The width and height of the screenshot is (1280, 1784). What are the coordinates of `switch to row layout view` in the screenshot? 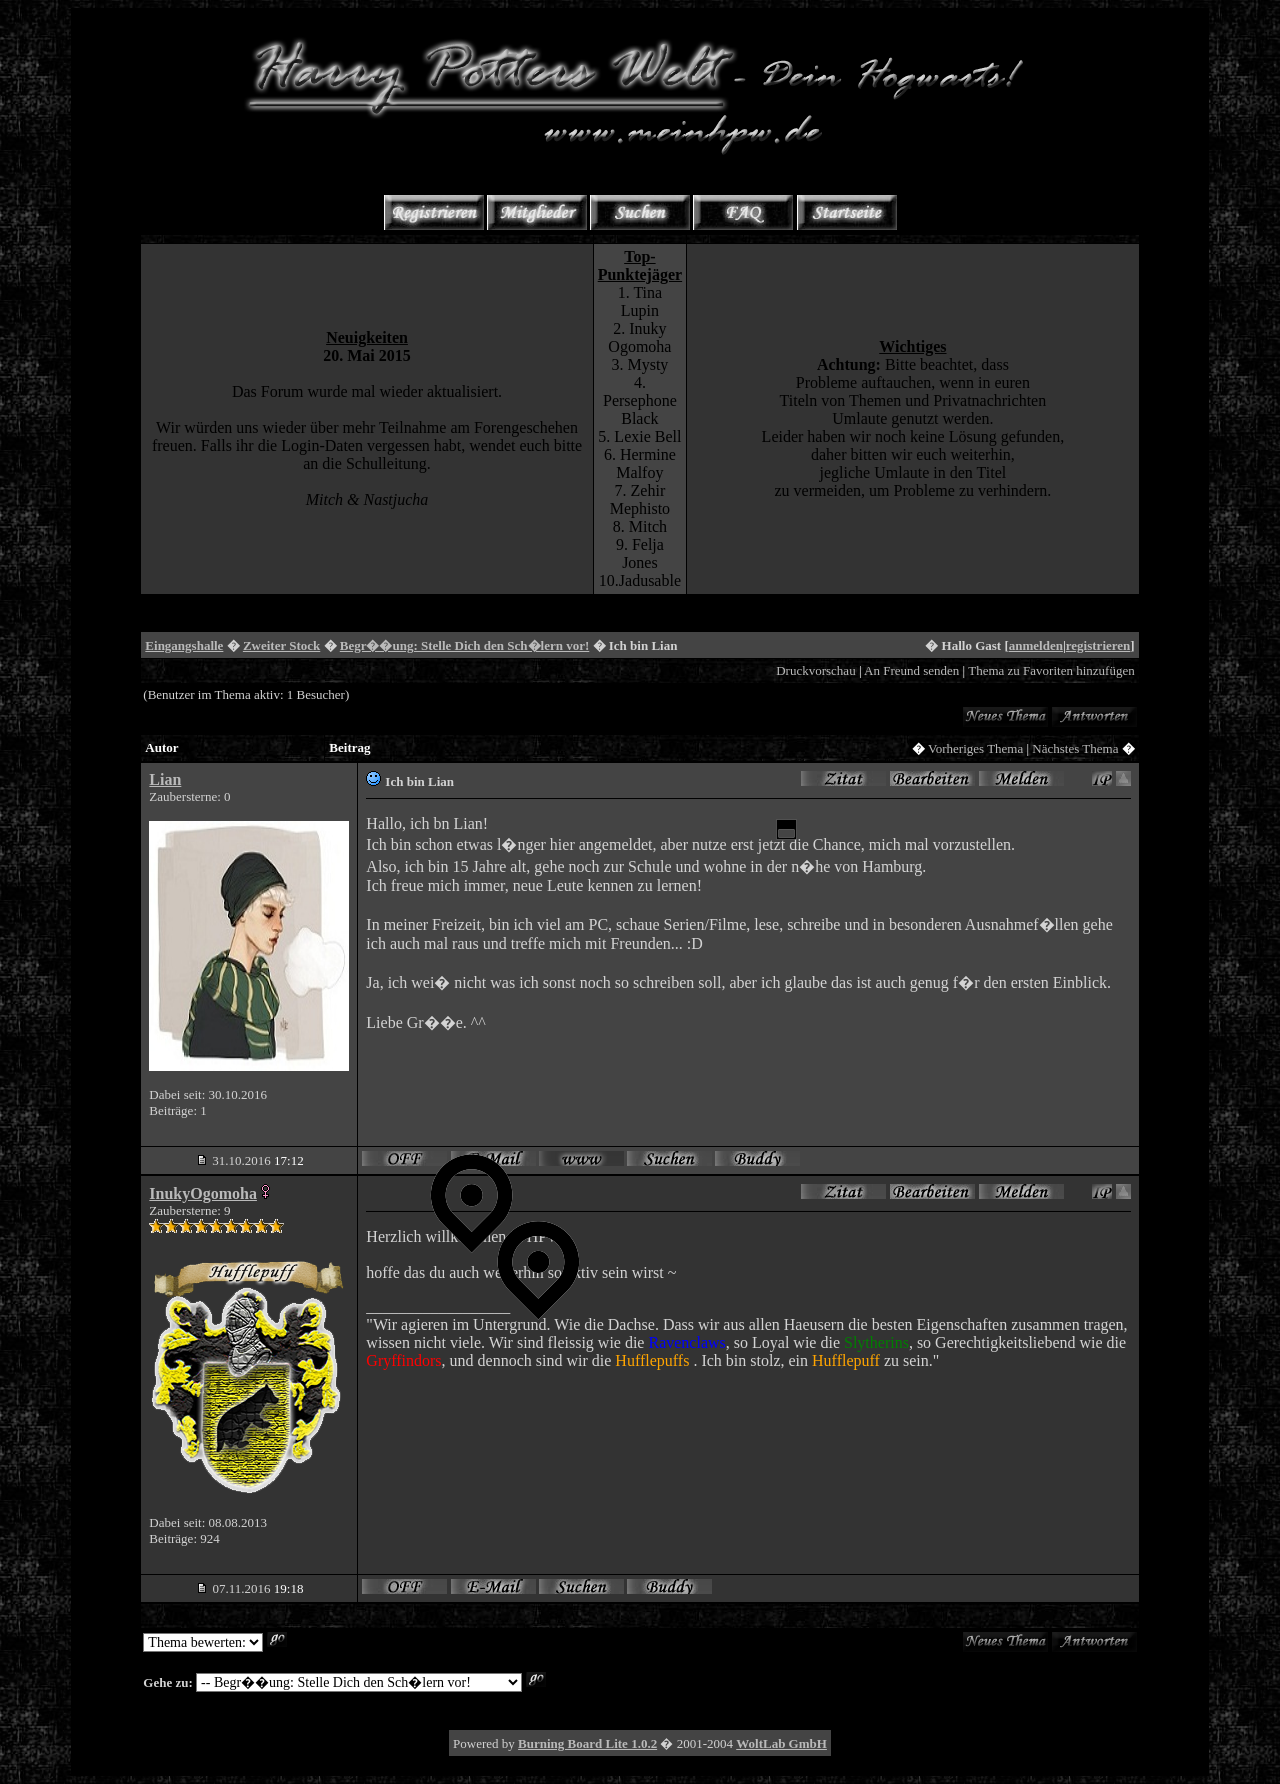 It's located at (786, 829).